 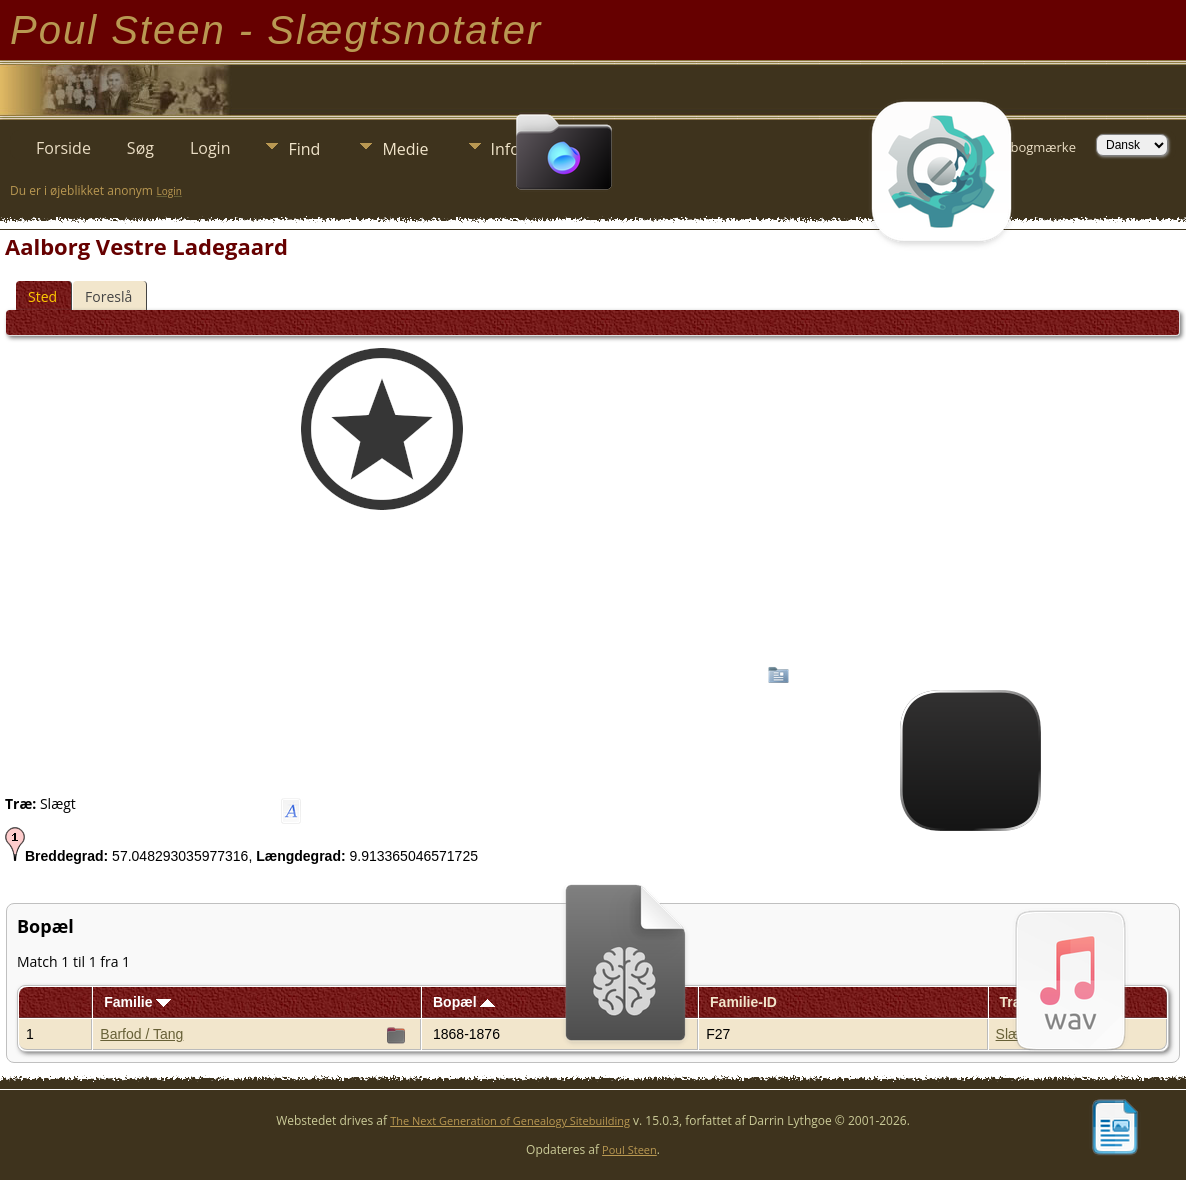 What do you see at coordinates (291, 811) in the screenshot?
I see `open a font file` at bounding box center [291, 811].